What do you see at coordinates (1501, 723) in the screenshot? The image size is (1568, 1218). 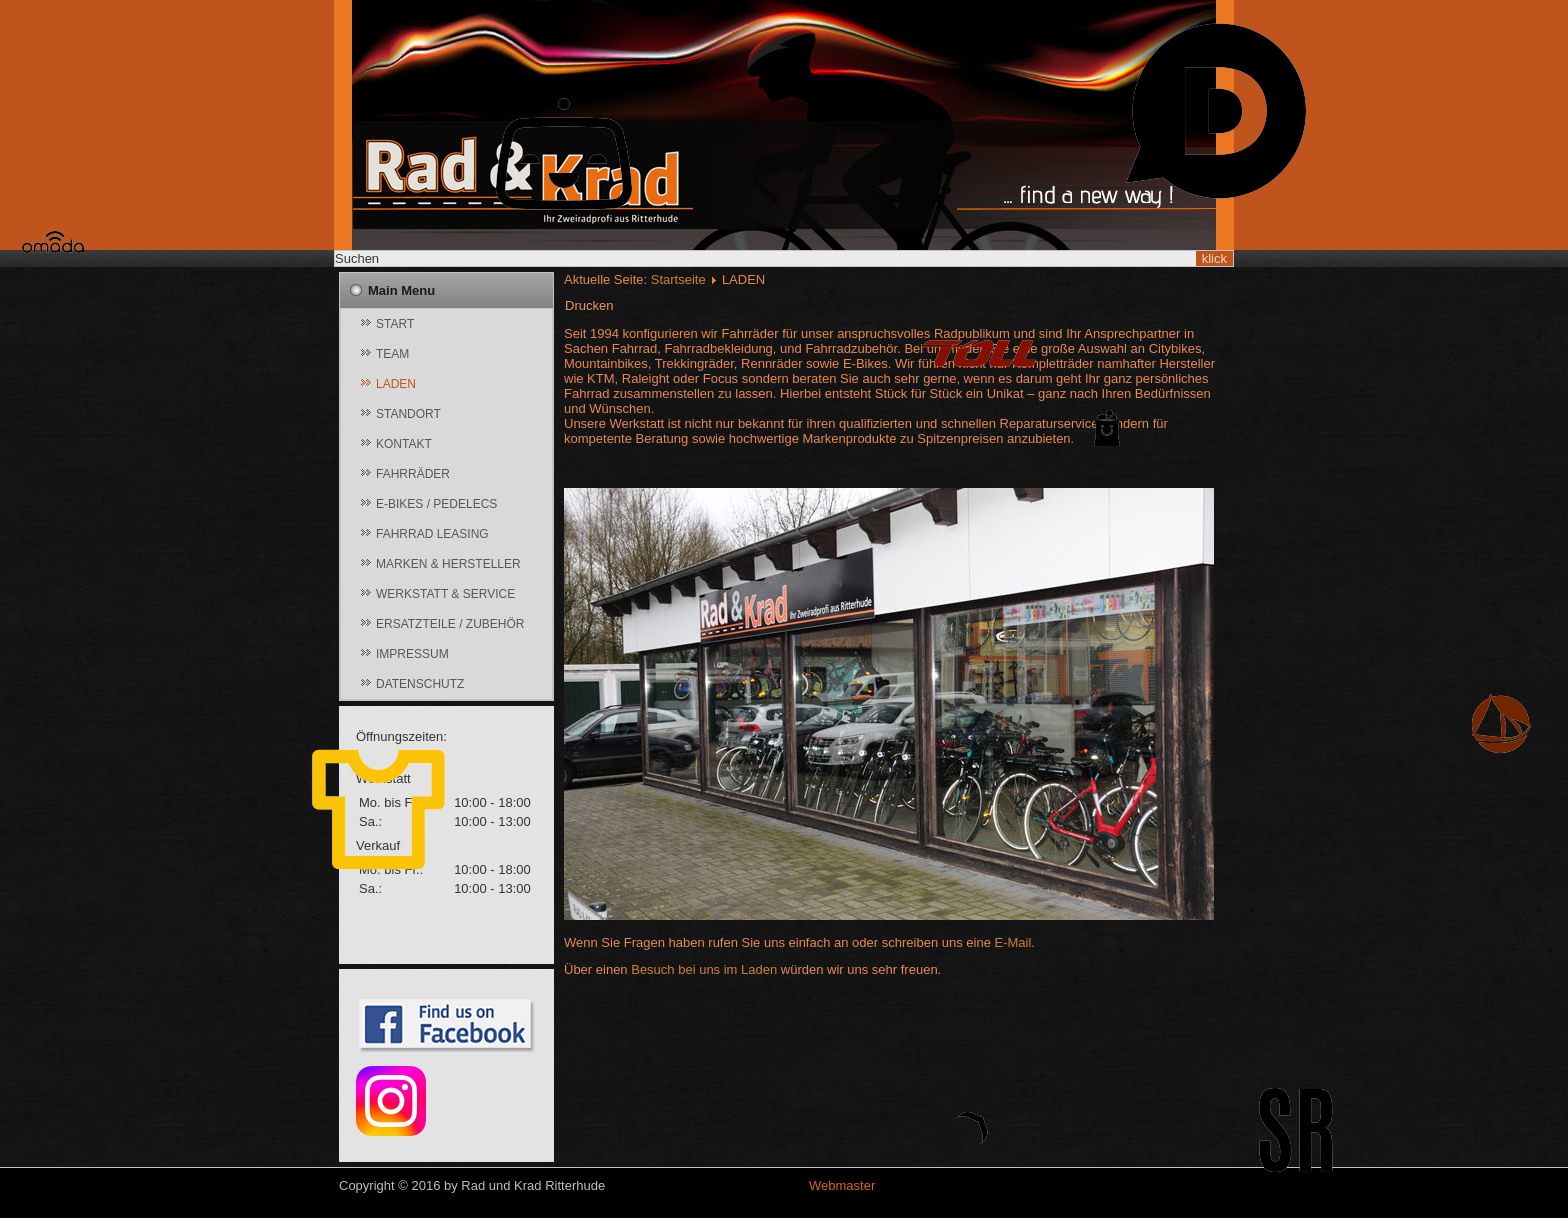 I see `solus operating system logo` at bounding box center [1501, 723].